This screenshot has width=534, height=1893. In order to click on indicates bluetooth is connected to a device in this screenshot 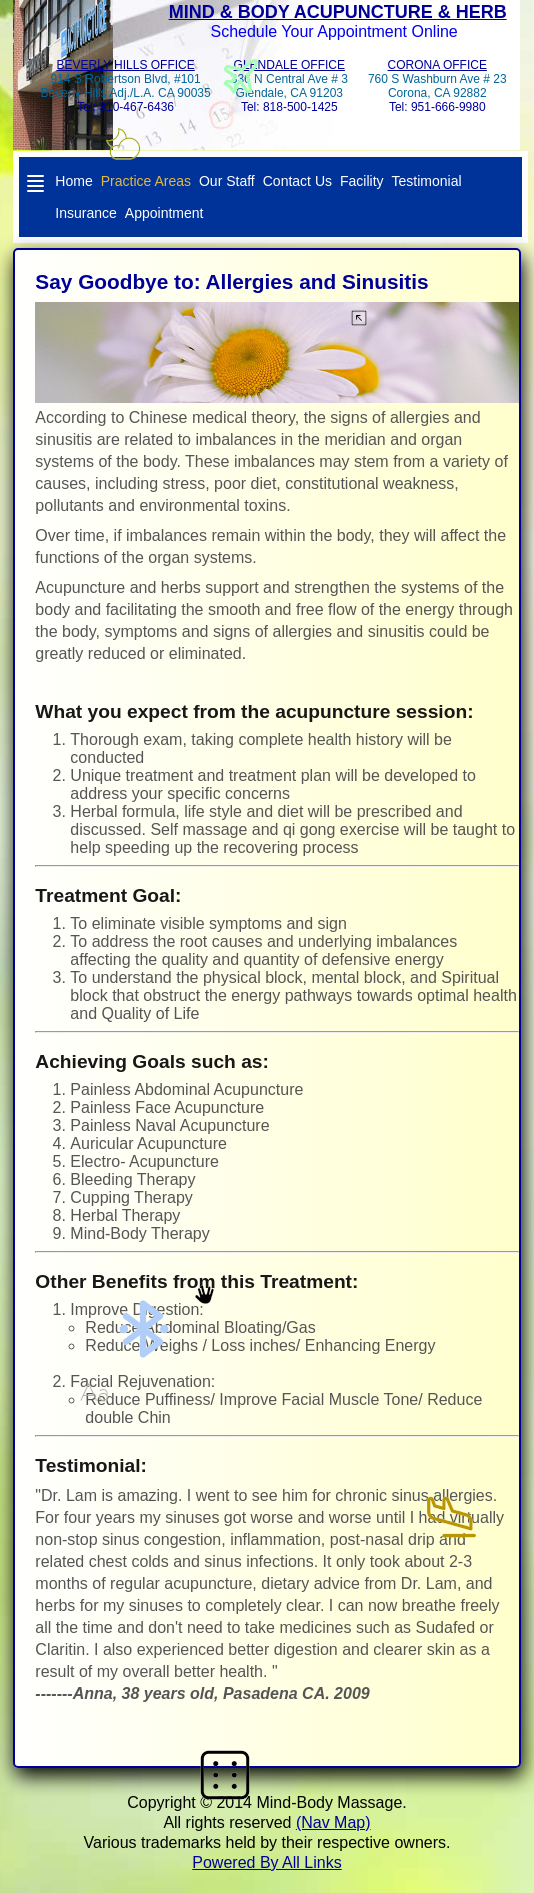, I will do `click(143, 1329)`.